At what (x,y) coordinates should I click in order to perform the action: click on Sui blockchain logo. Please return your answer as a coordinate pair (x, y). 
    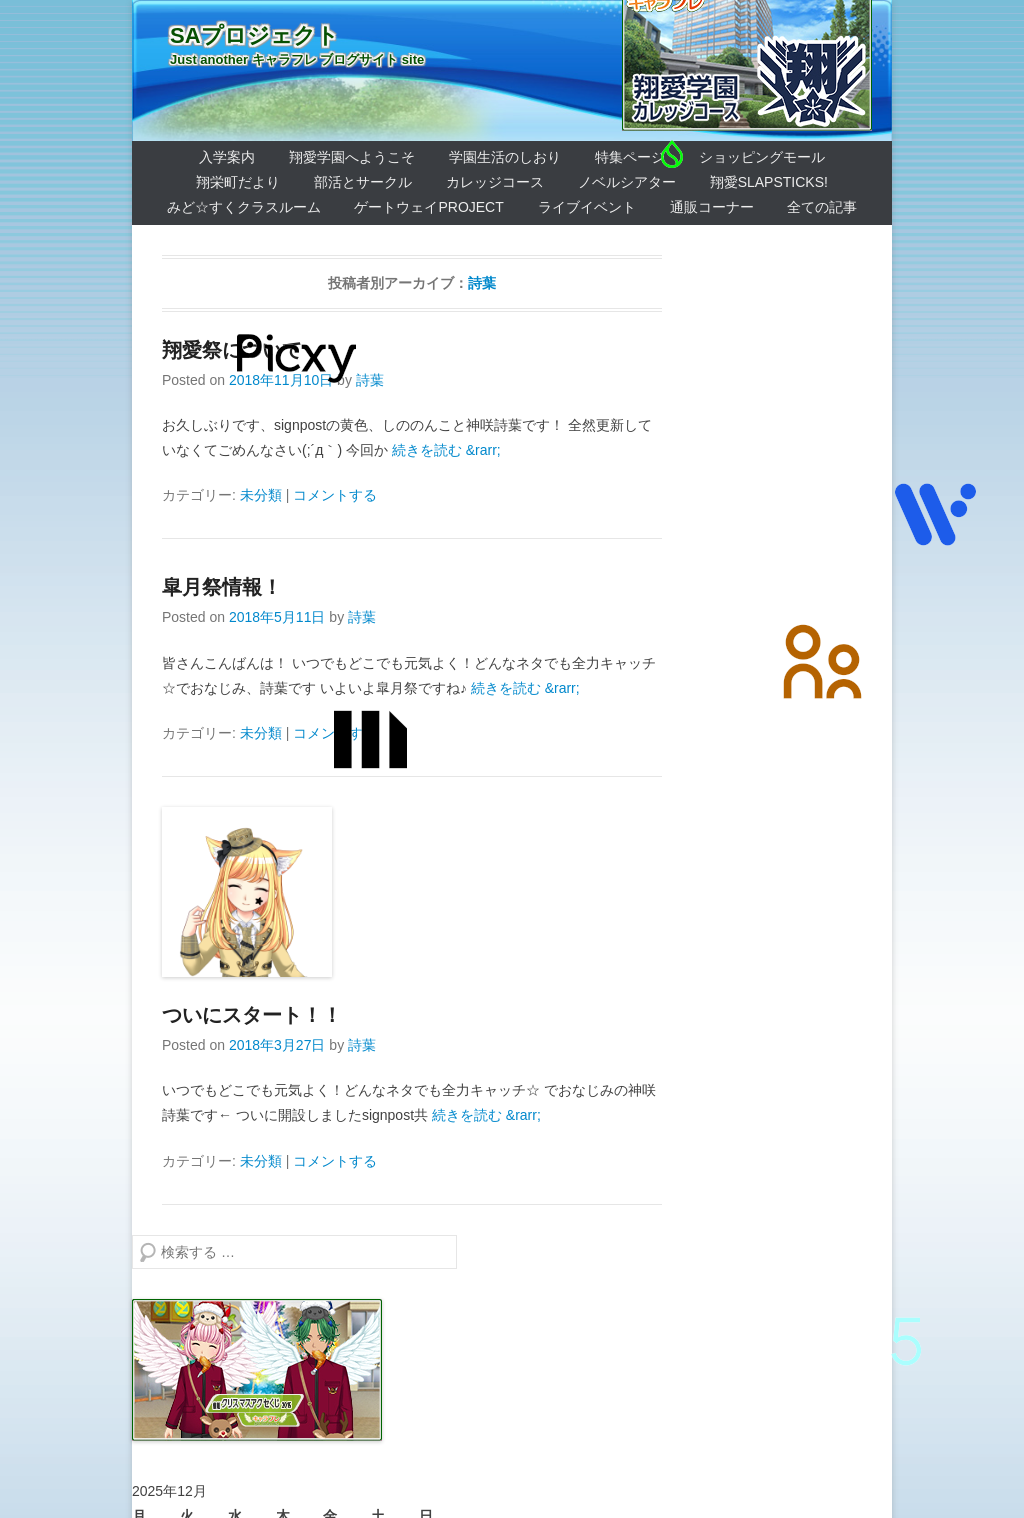
    Looking at the image, I should click on (672, 154).